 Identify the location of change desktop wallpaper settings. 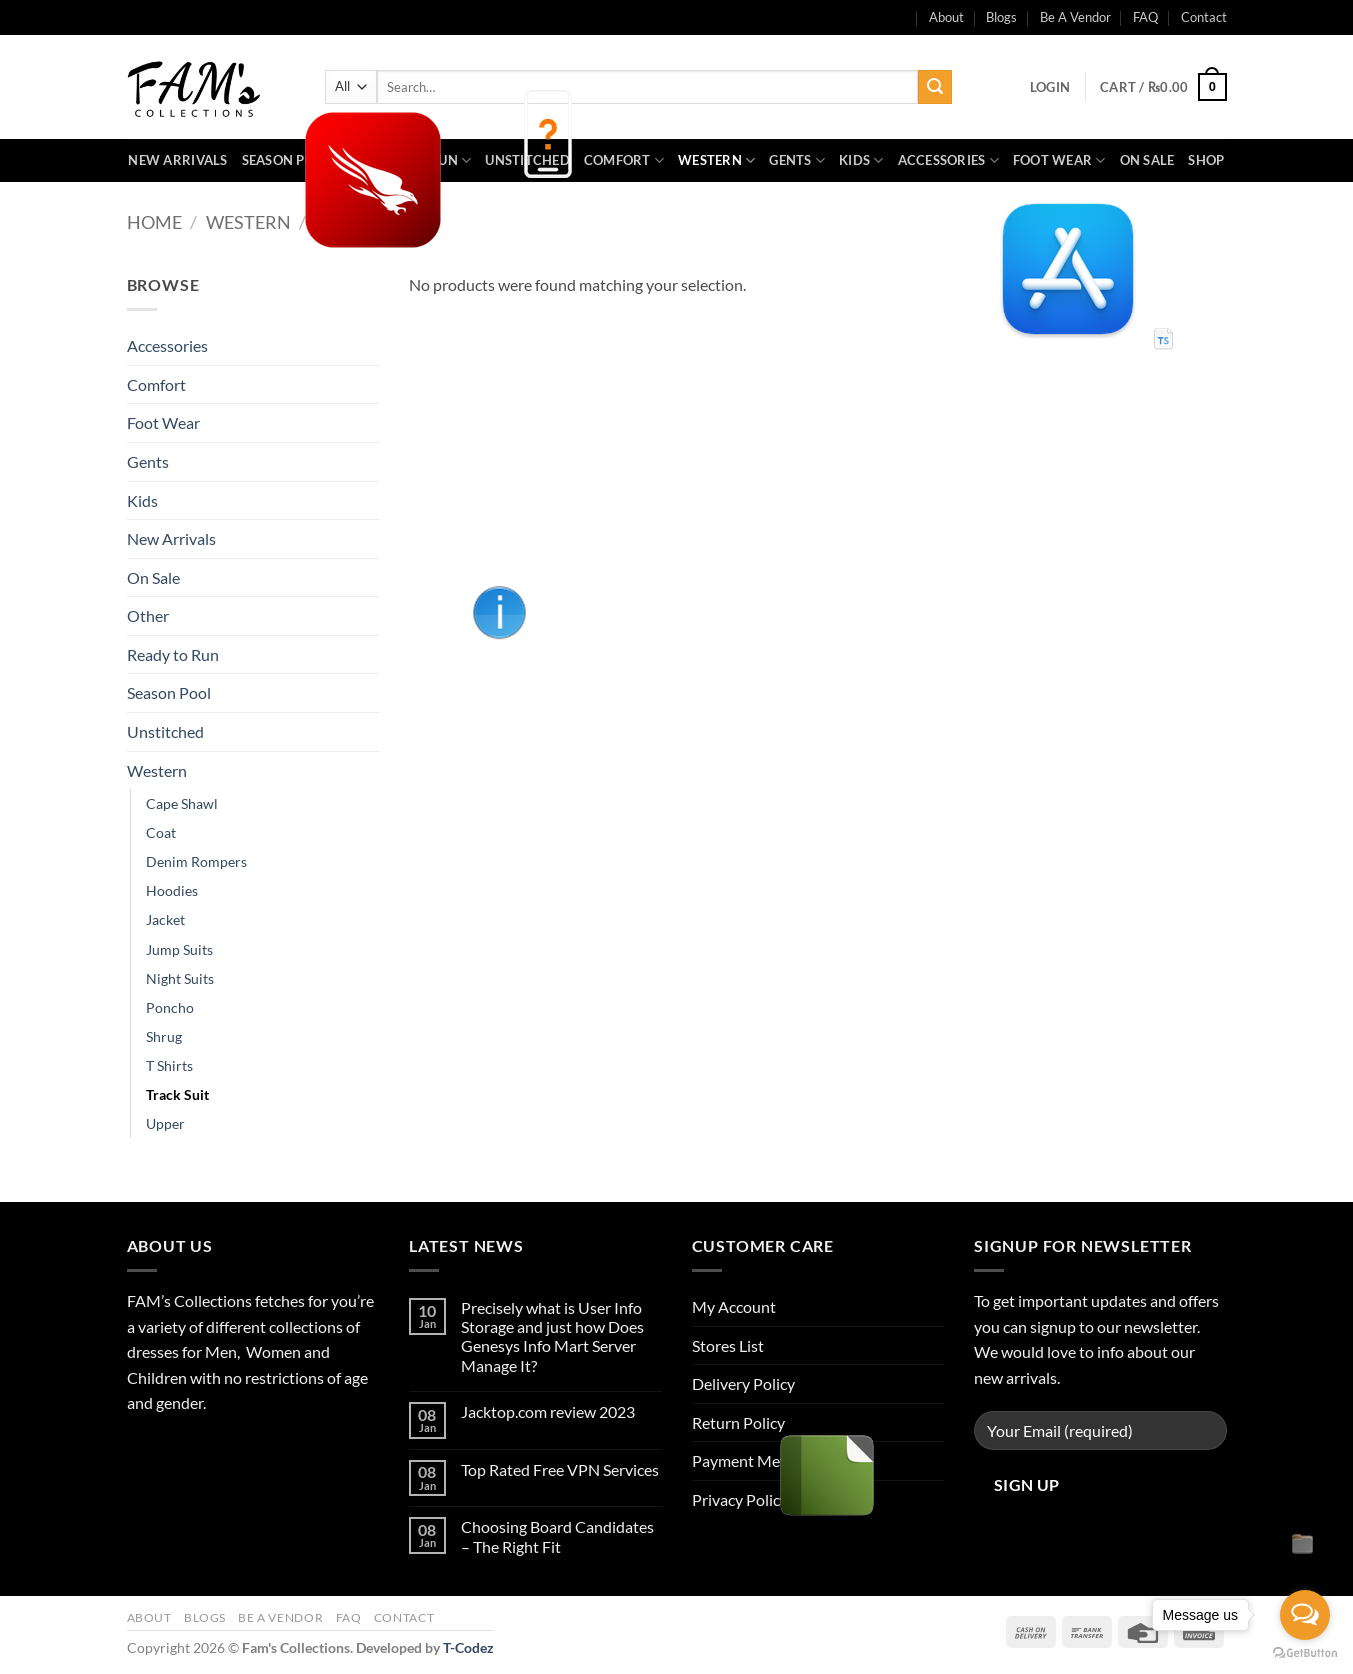
(827, 1472).